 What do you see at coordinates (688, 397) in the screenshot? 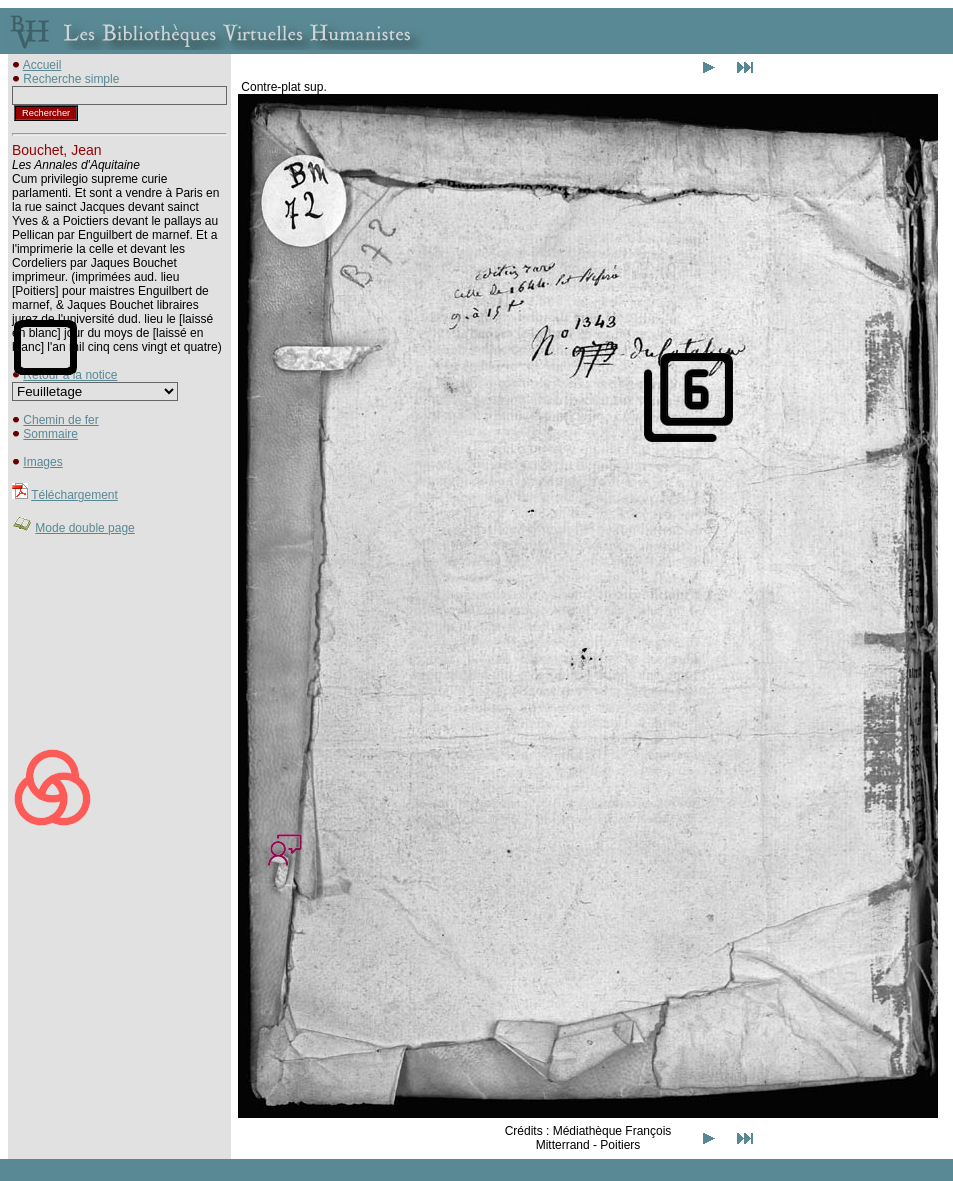
I see `indicates 6 items selected or filtered` at bounding box center [688, 397].